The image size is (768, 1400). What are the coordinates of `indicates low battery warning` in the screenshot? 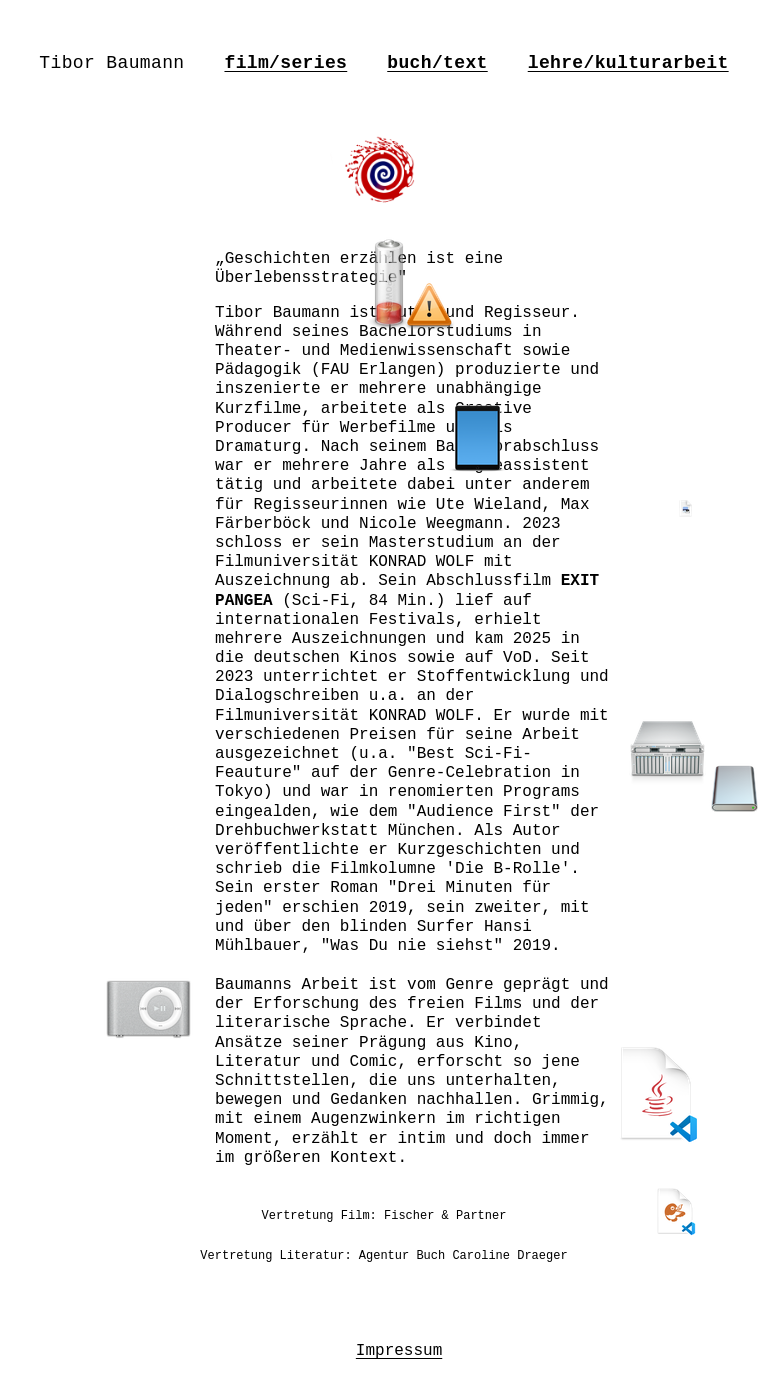 It's located at (409, 284).